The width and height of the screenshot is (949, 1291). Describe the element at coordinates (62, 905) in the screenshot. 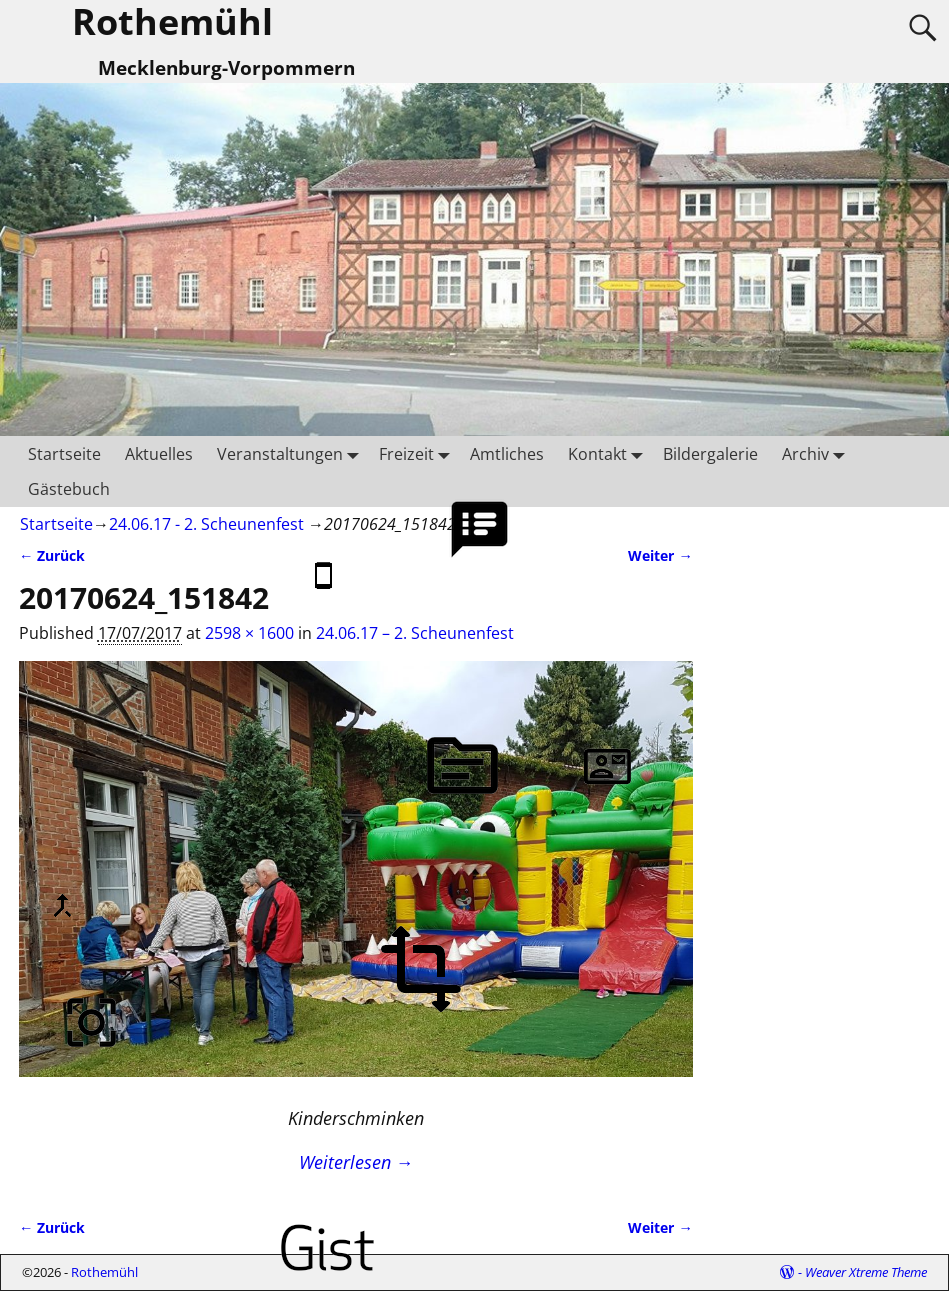

I see `merge multiple calls into a conference call` at that location.